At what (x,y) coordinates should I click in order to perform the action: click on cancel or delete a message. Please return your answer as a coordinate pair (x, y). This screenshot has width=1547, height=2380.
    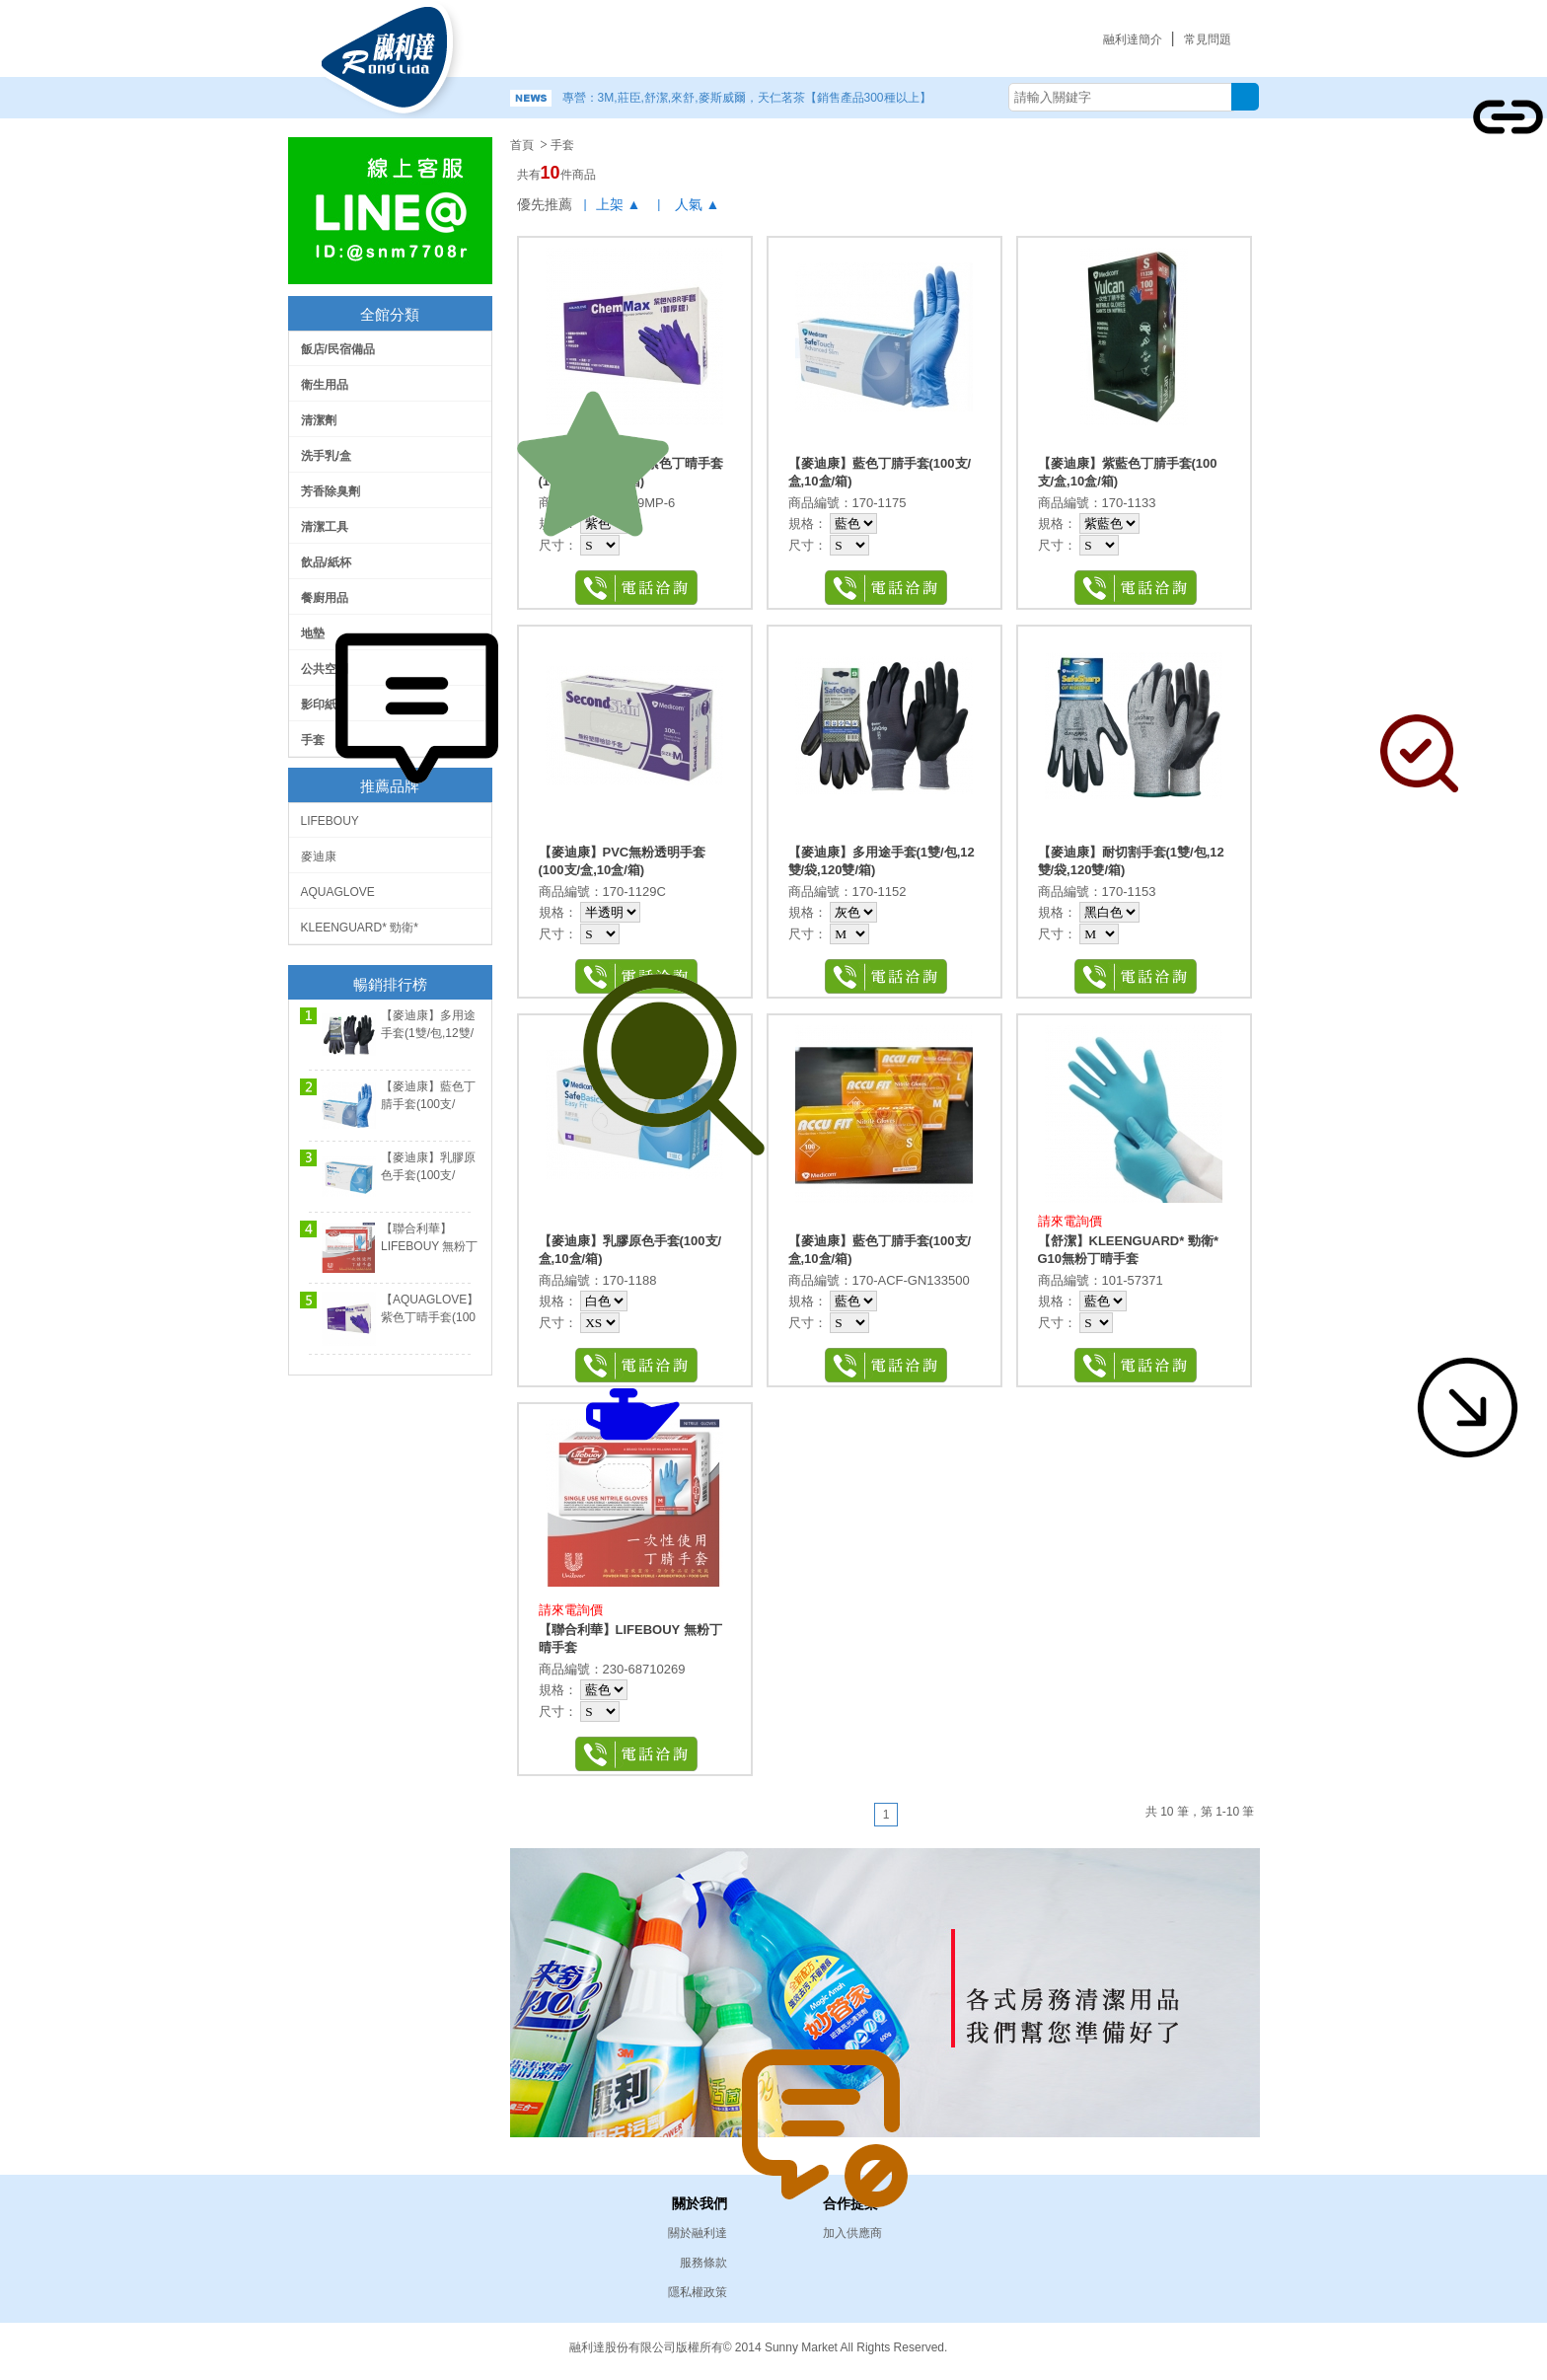
    Looking at the image, I should click on (821, 2120).